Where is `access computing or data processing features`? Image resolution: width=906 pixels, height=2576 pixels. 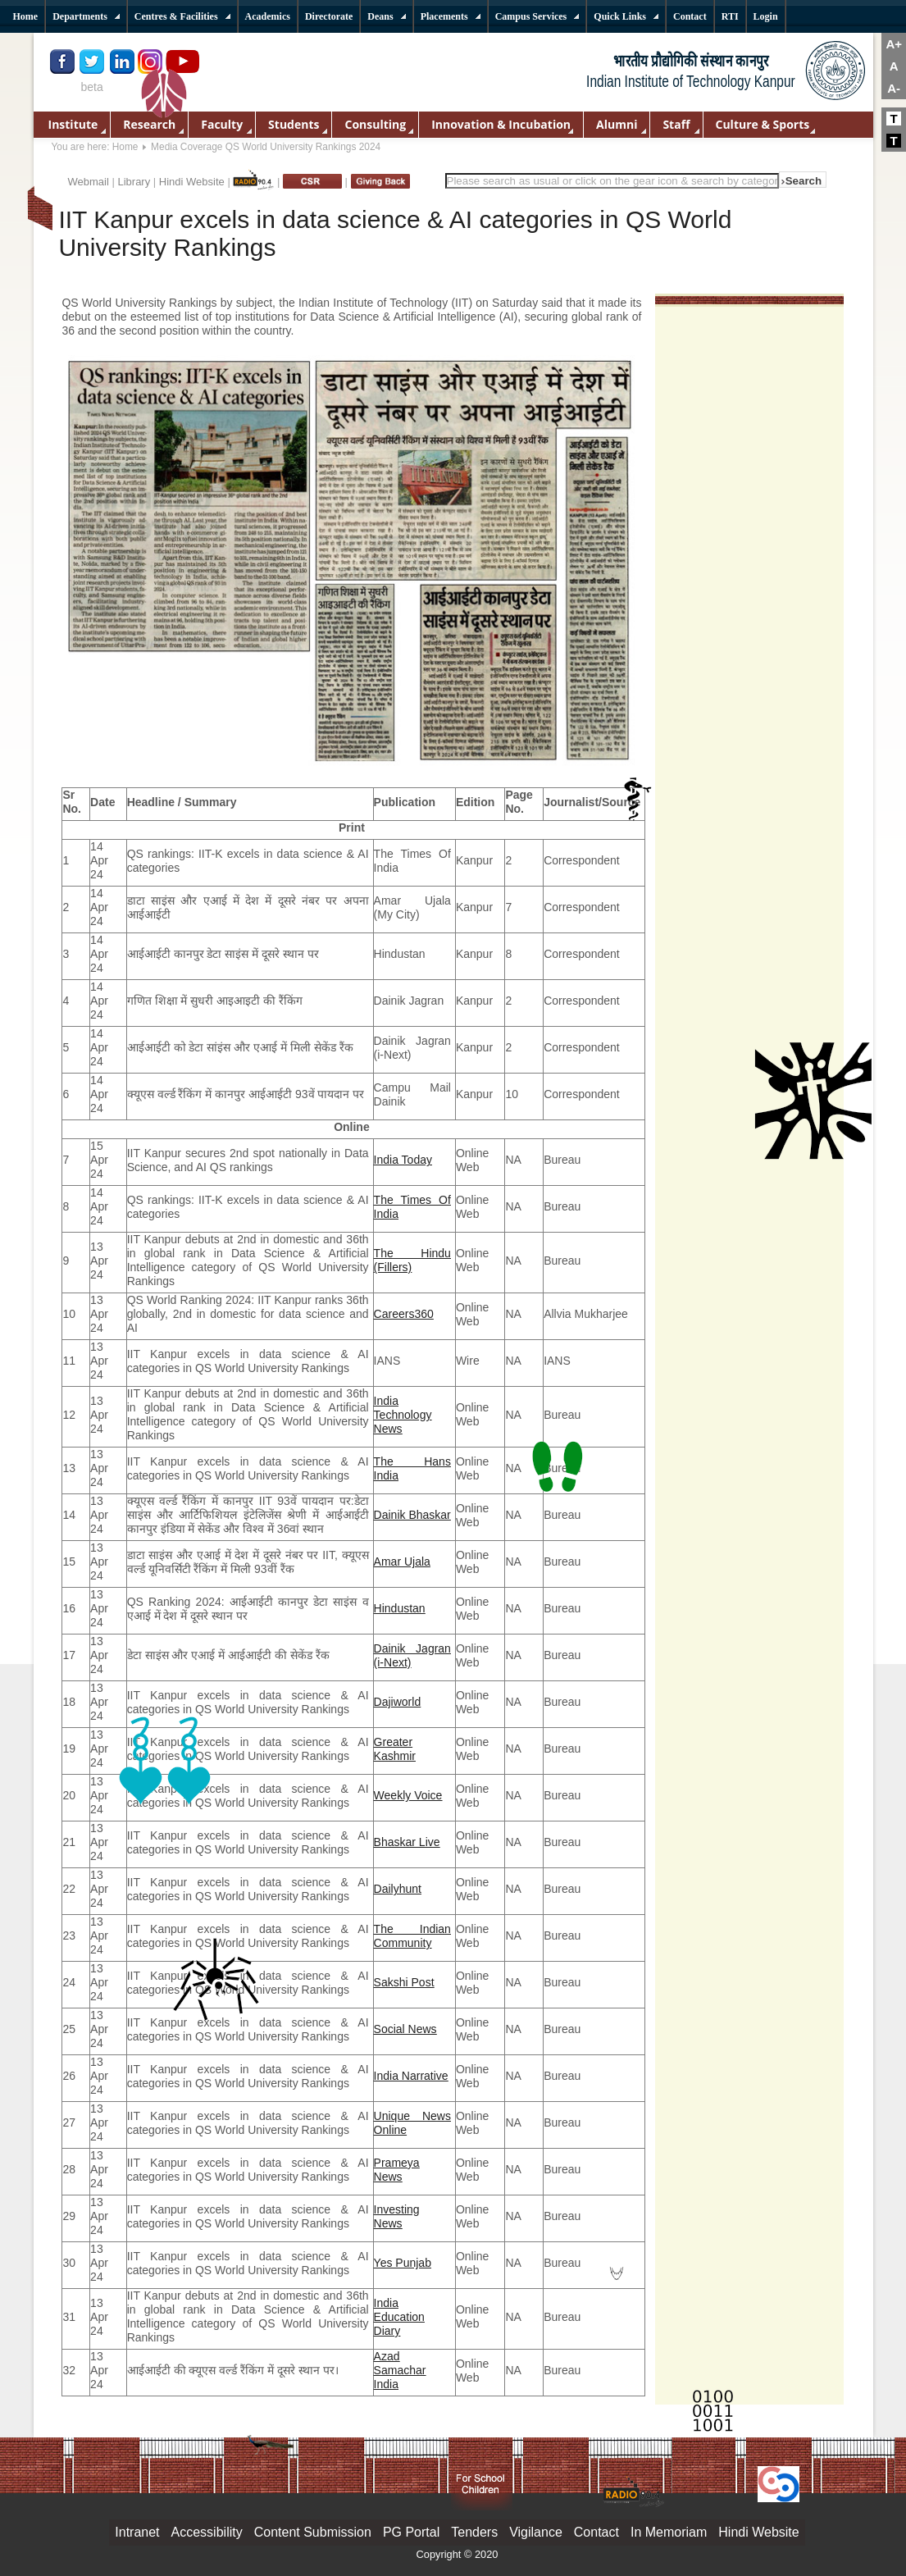 access computing or data processing features is located at coordinates (713, 2410).